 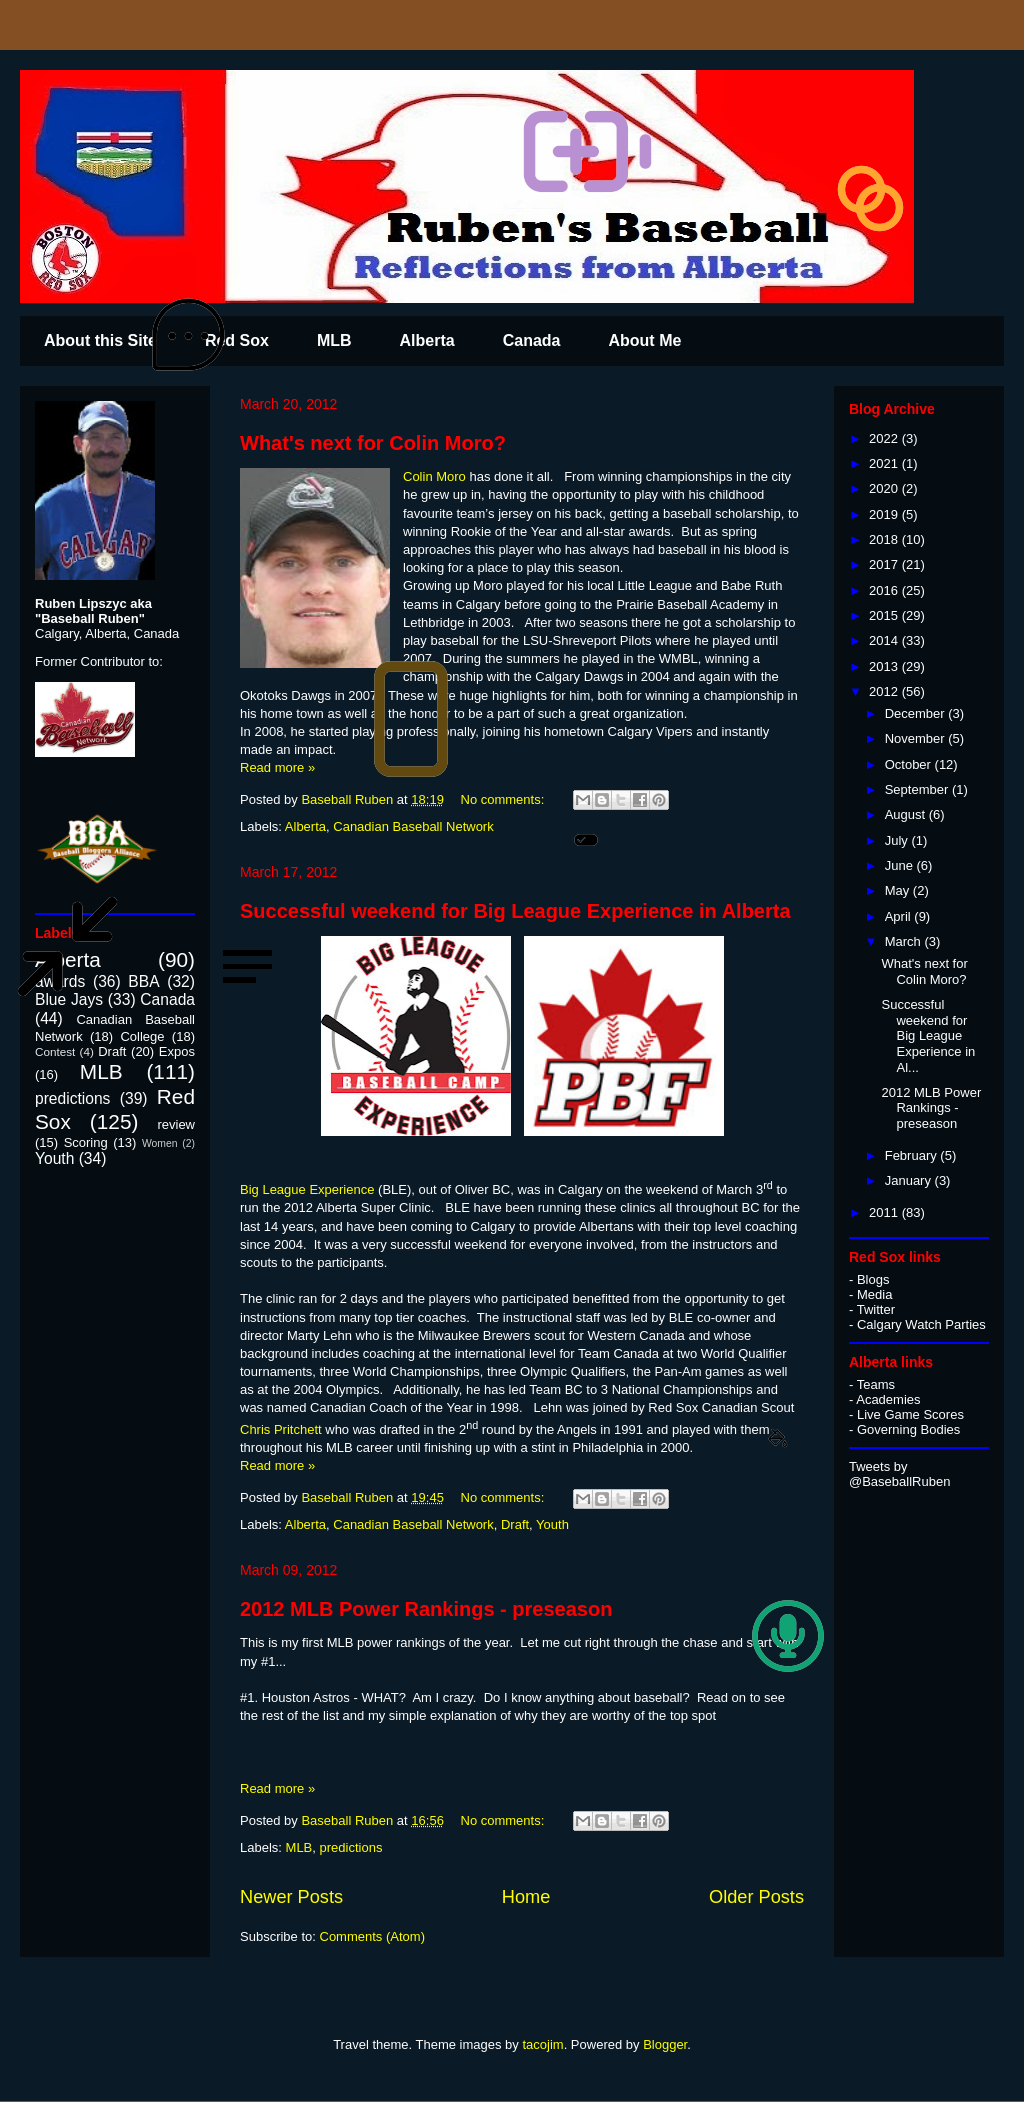 What do you see at coordinates (247, 966) in the screenshot?
I see `view or access notes` at bounding box center [247, 966].